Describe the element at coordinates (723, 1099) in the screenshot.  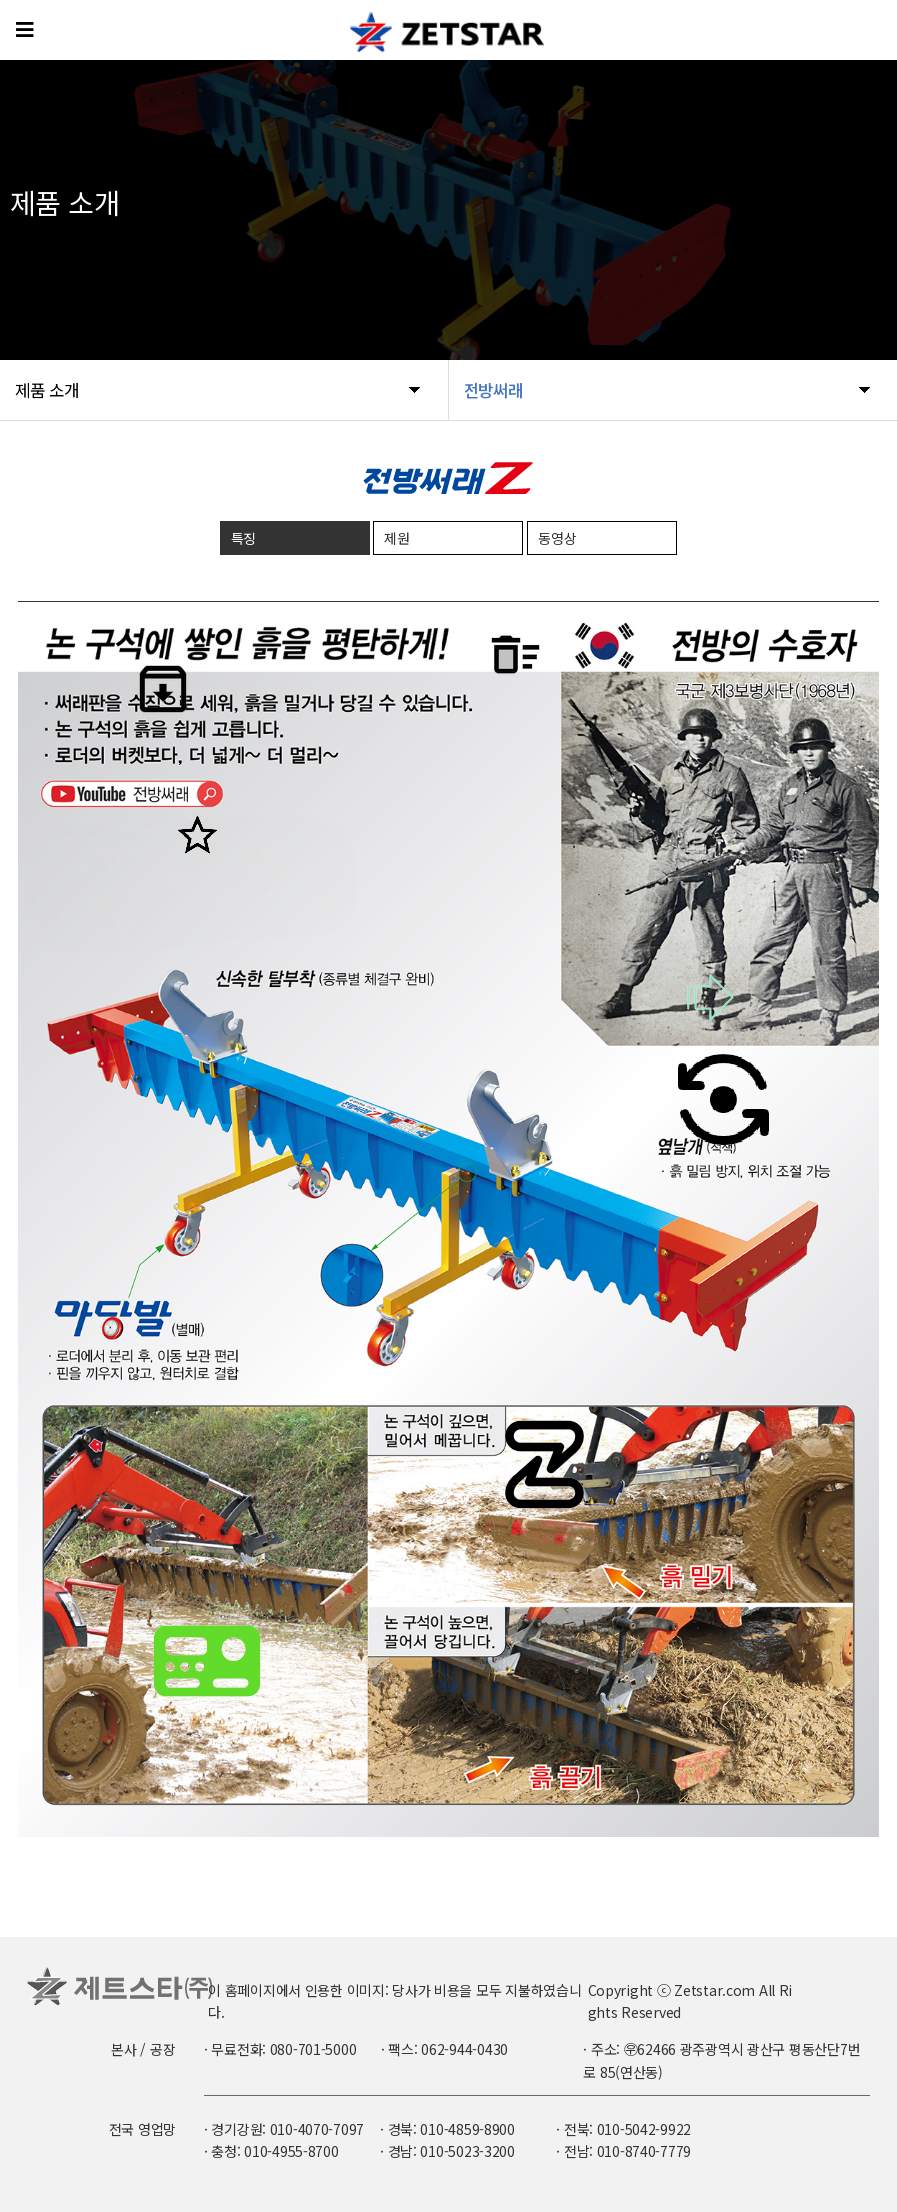
I see `switch between front and rear camera` at that location.